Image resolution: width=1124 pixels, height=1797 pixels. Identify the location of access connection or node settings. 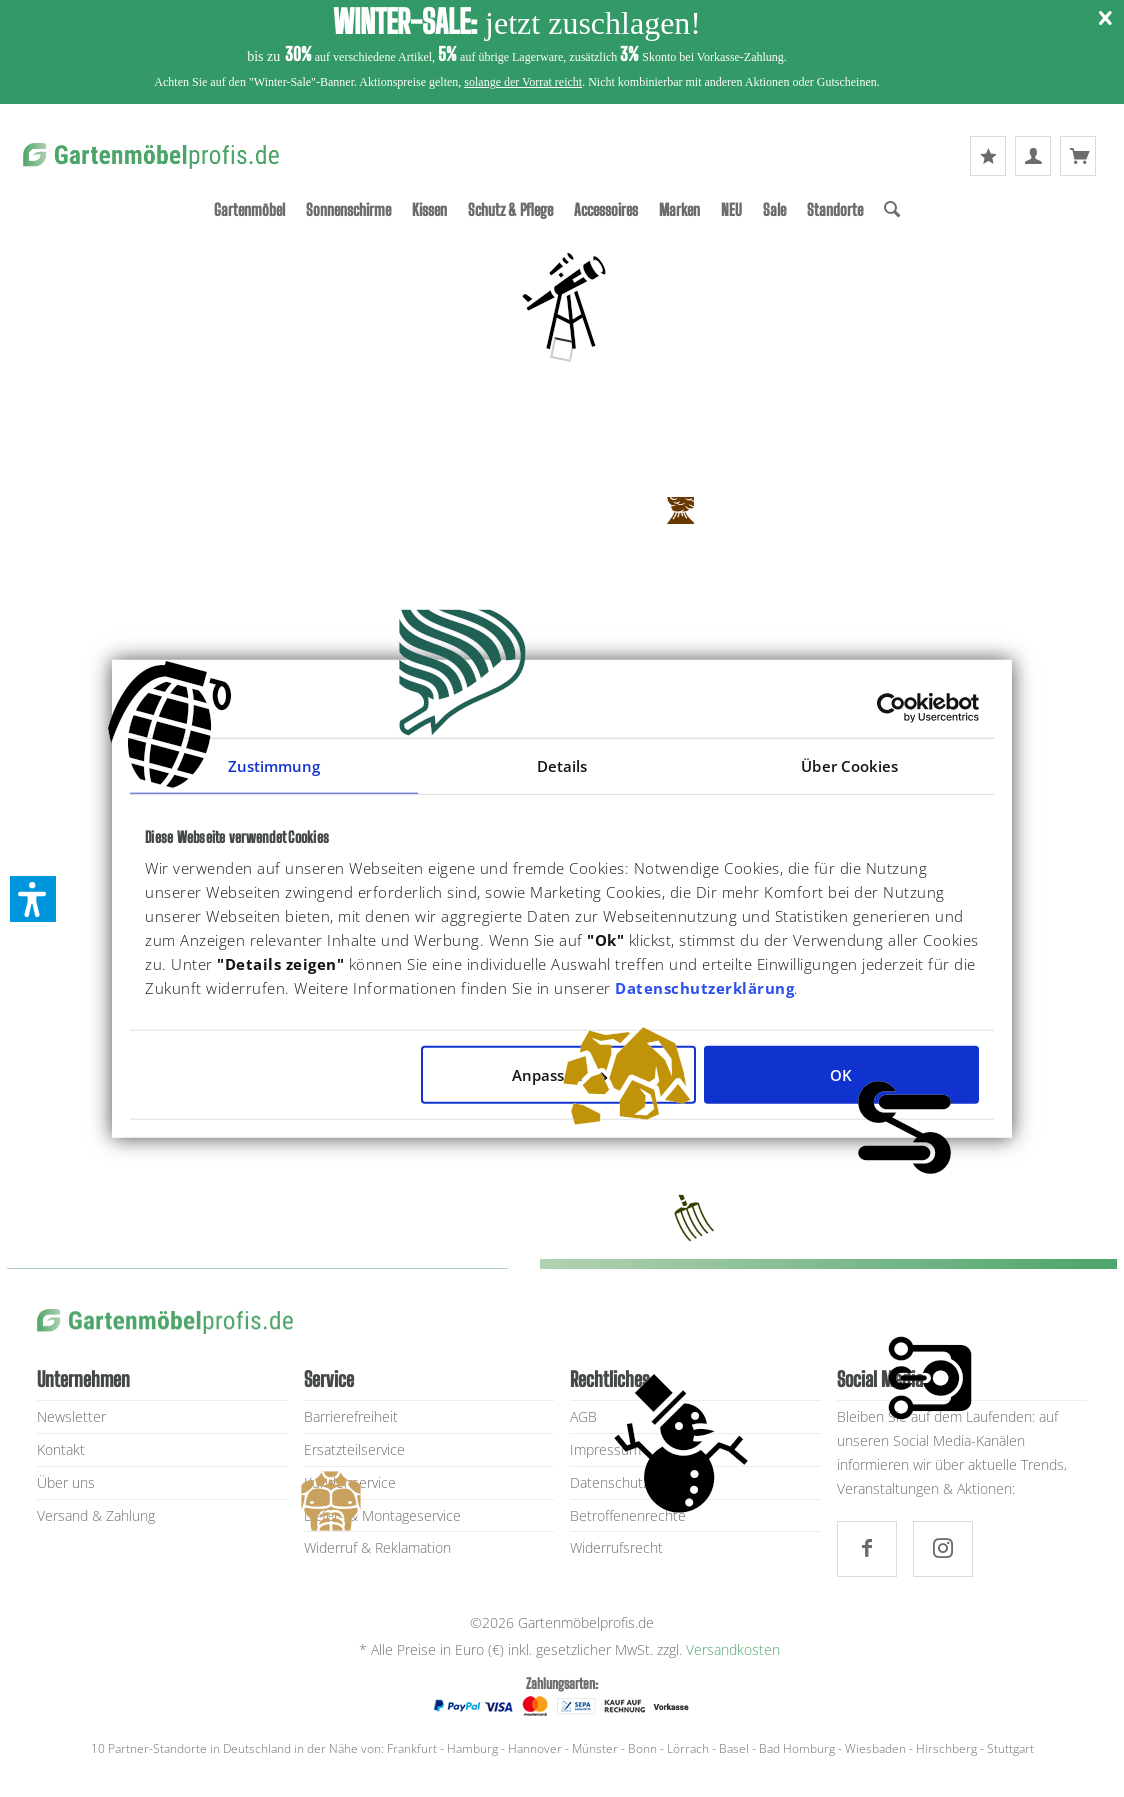
(930, 1378).